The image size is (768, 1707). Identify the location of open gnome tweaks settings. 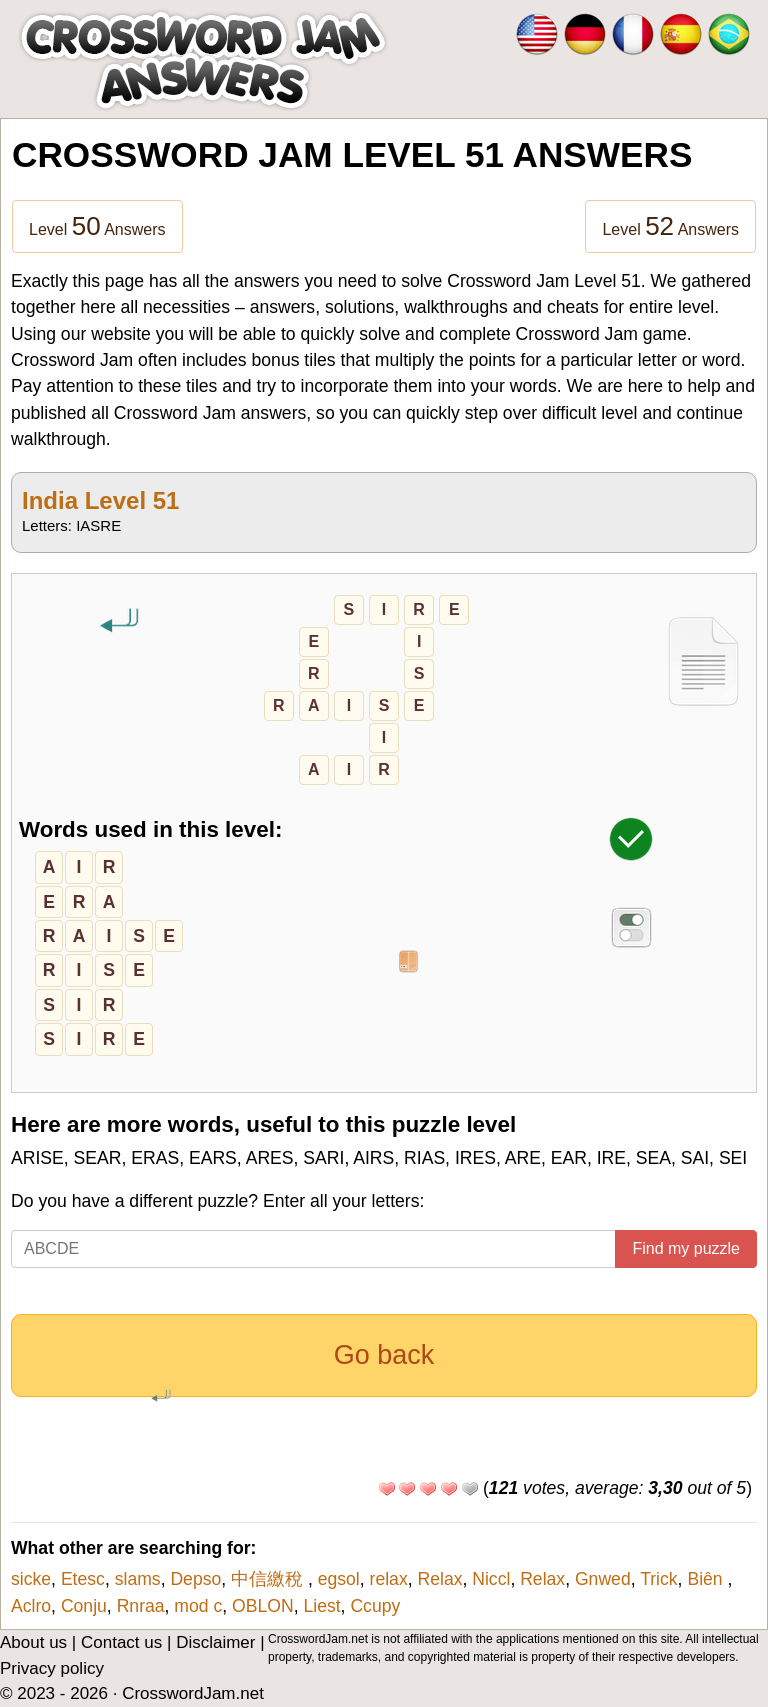
(631, 927).